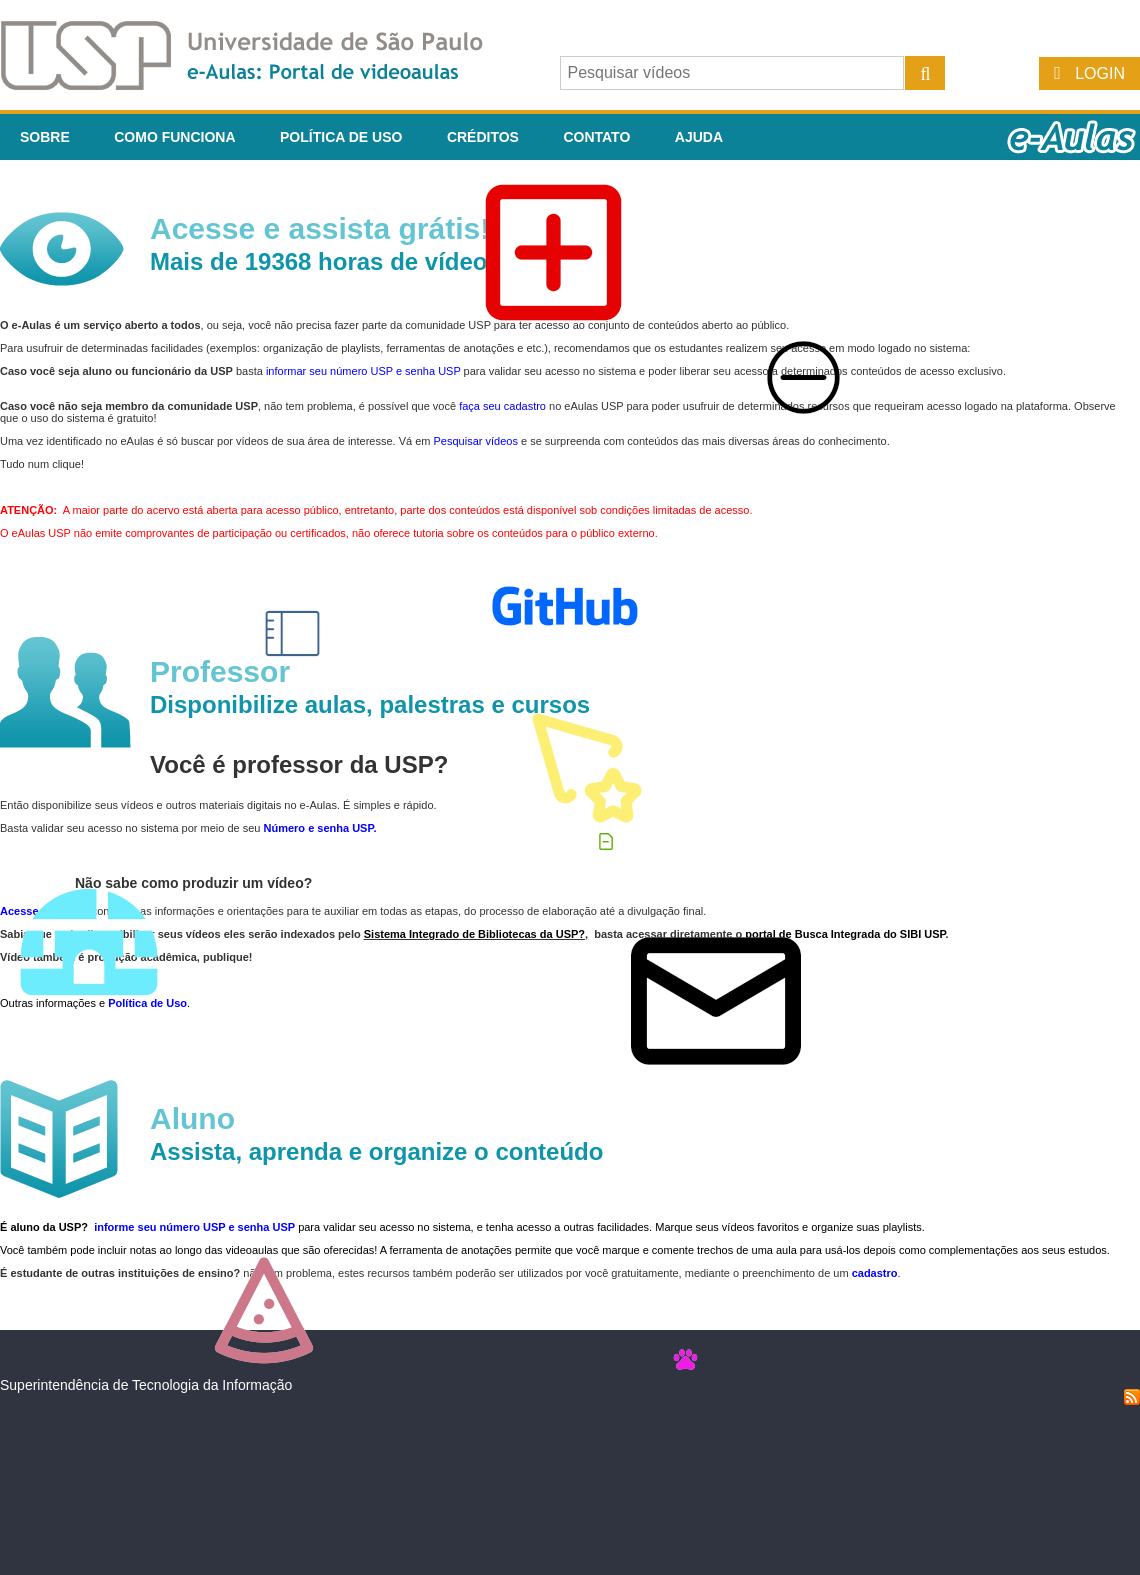 The width and height of the screenshot is (1140, 1575). What do you see at coordinates (292, 633) in the screenshot?
I see `toggle the sidebar panel` at bounding box center [292, 633].